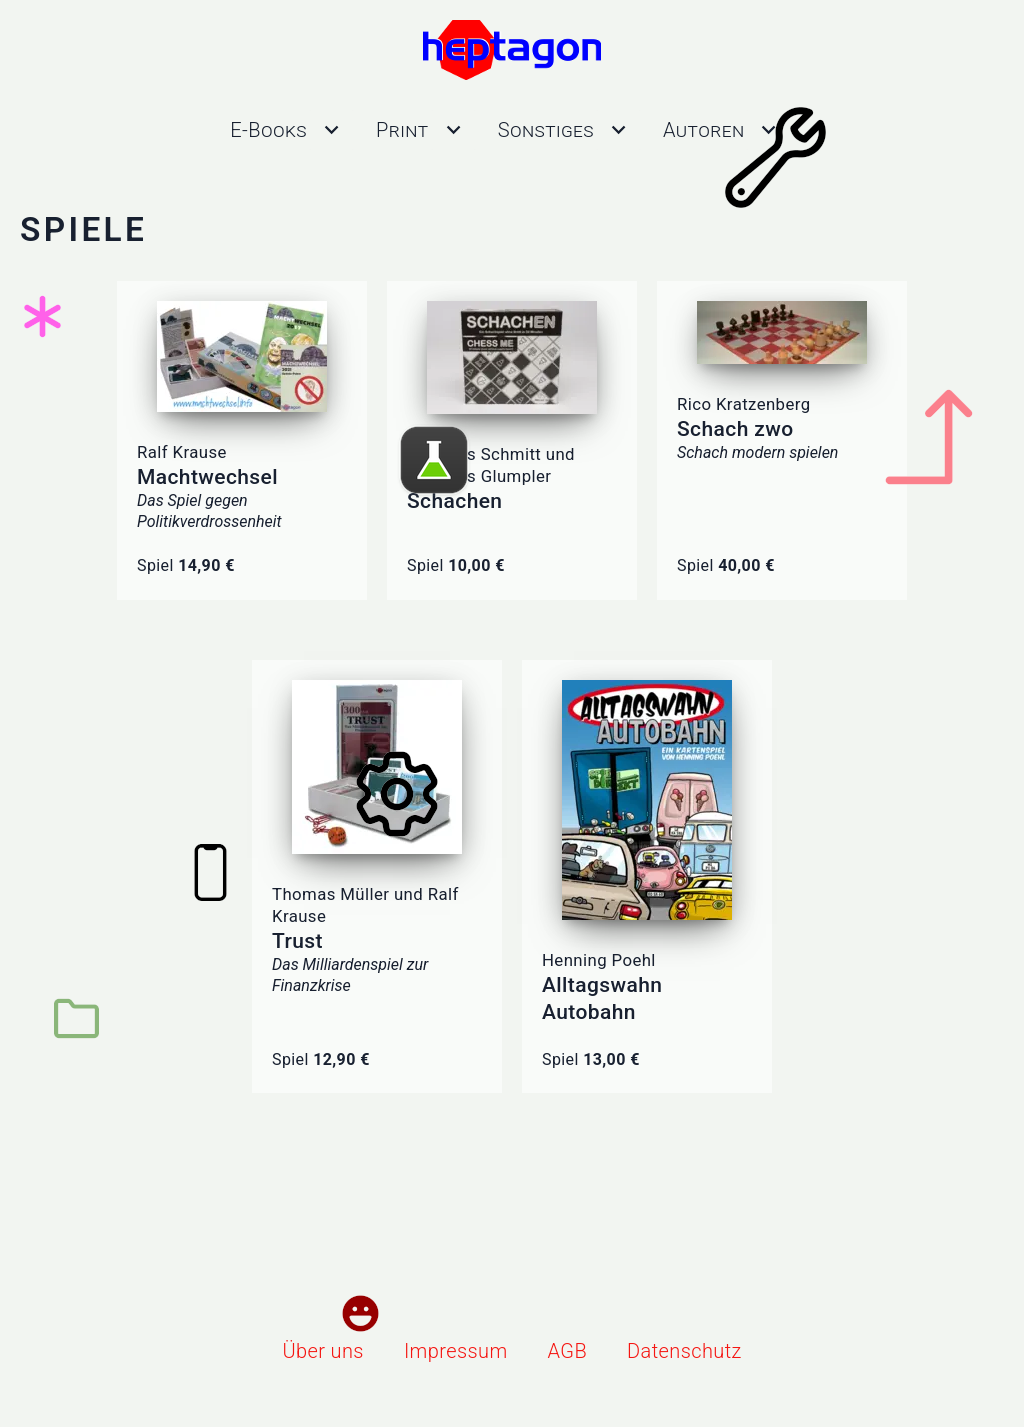 The width and height of the screenshot is (1024, 1427). Describe the element at coordinates (210, 872) in the screenshot. I see `switch to mobile view` at that location.